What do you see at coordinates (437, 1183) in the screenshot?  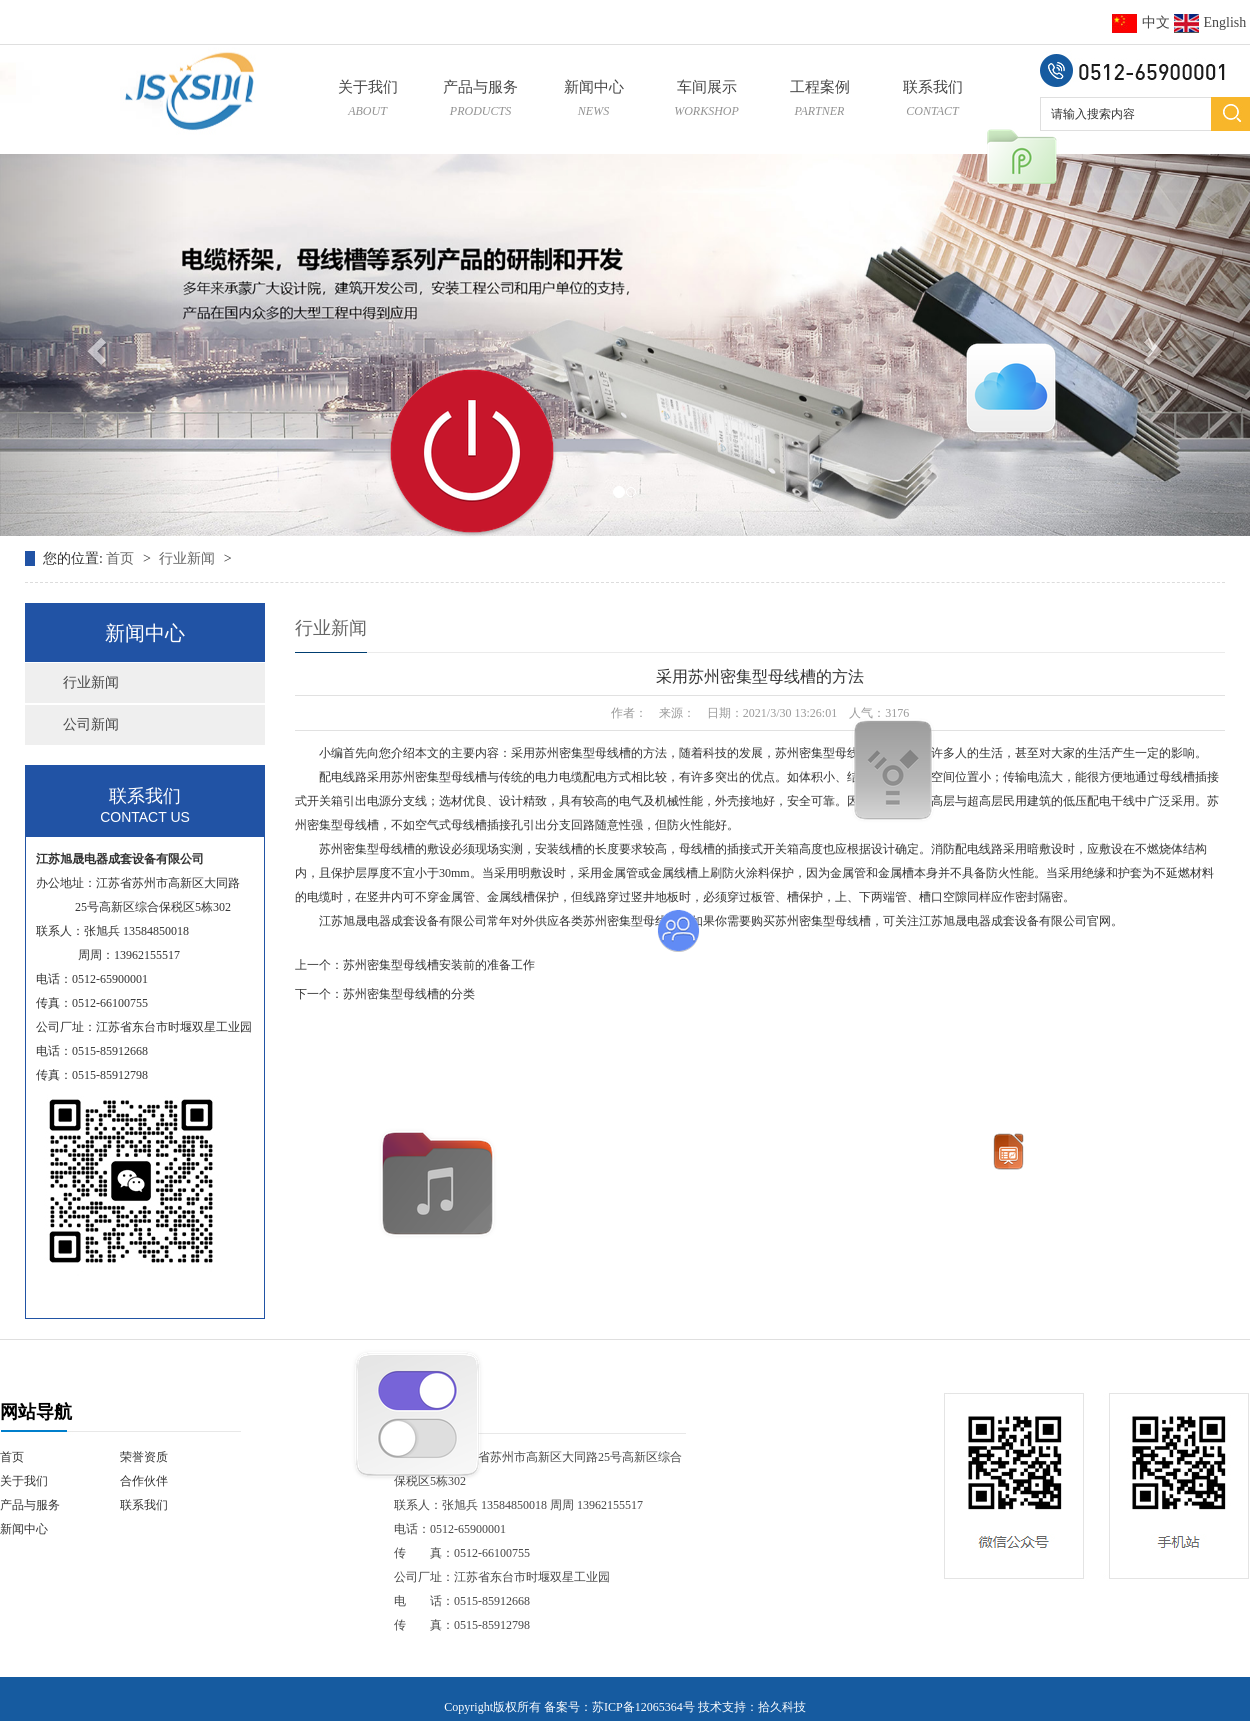 I see `open your music folder` at bounding box center [437, 1183].